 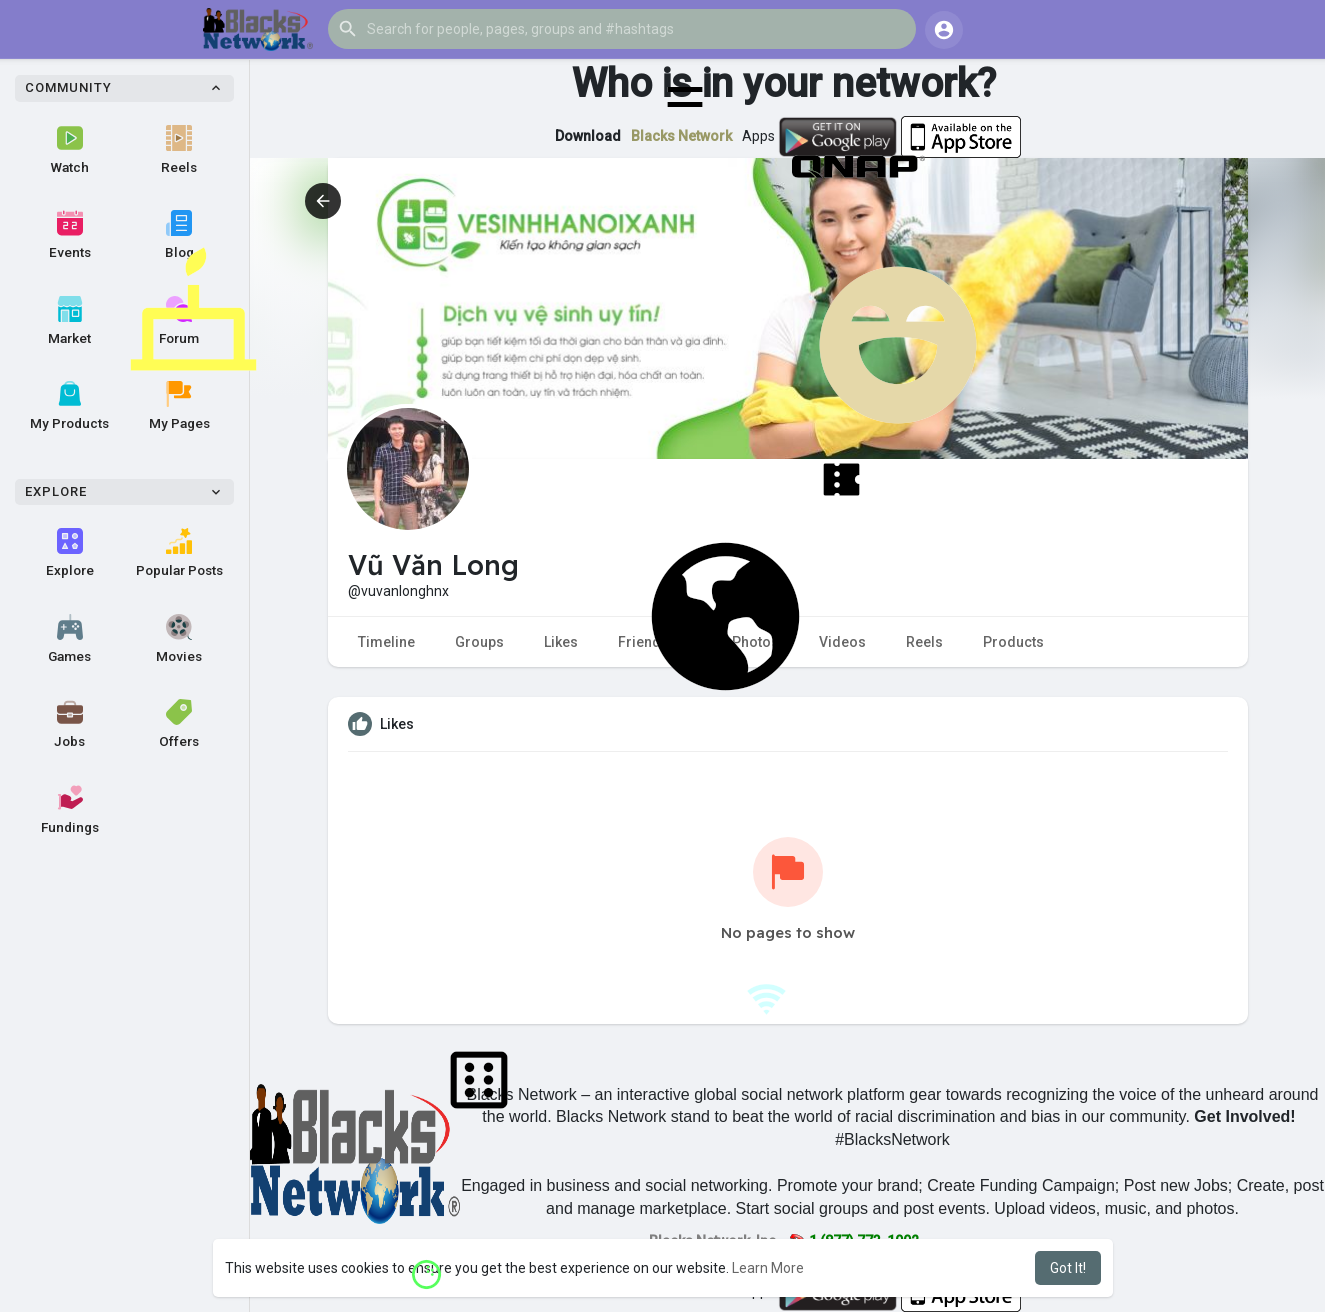 What do you see at coordinates (766, 999) in the screenshot?
I see `indicates active wifi connection` at bounding box center [766, 999].